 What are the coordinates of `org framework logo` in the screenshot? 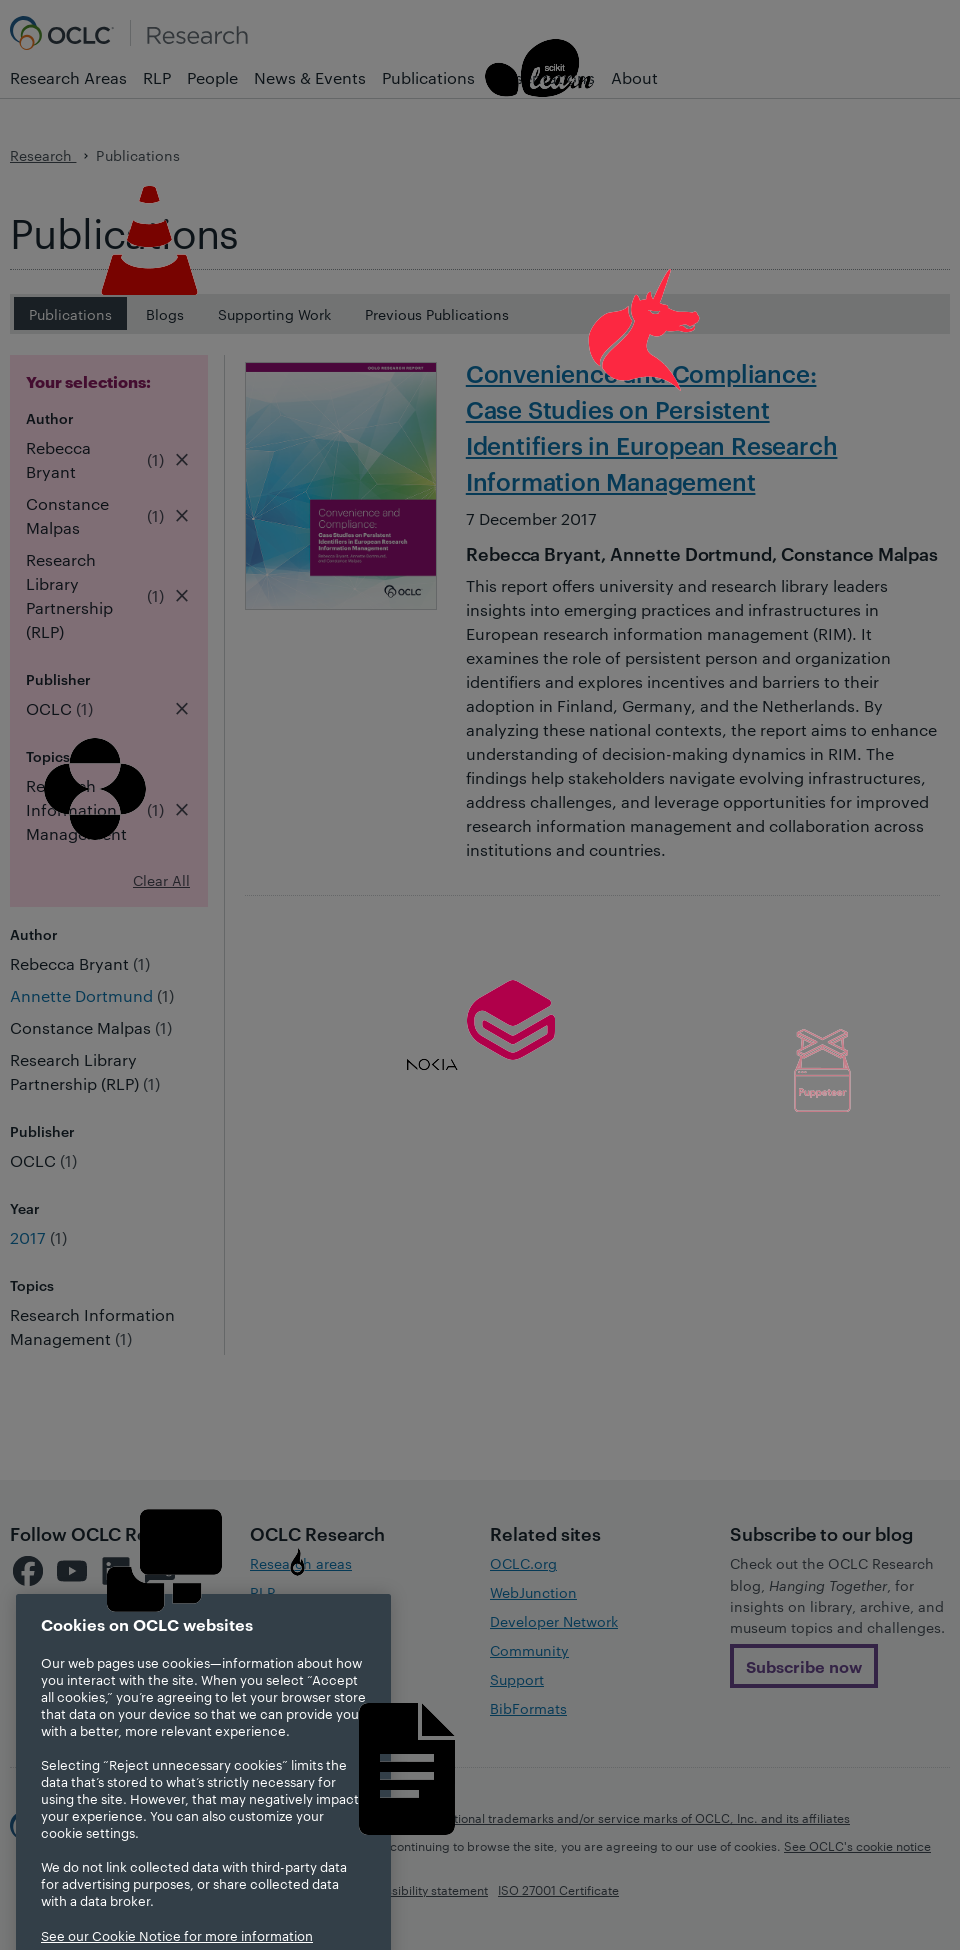 It's located at (644, 330).